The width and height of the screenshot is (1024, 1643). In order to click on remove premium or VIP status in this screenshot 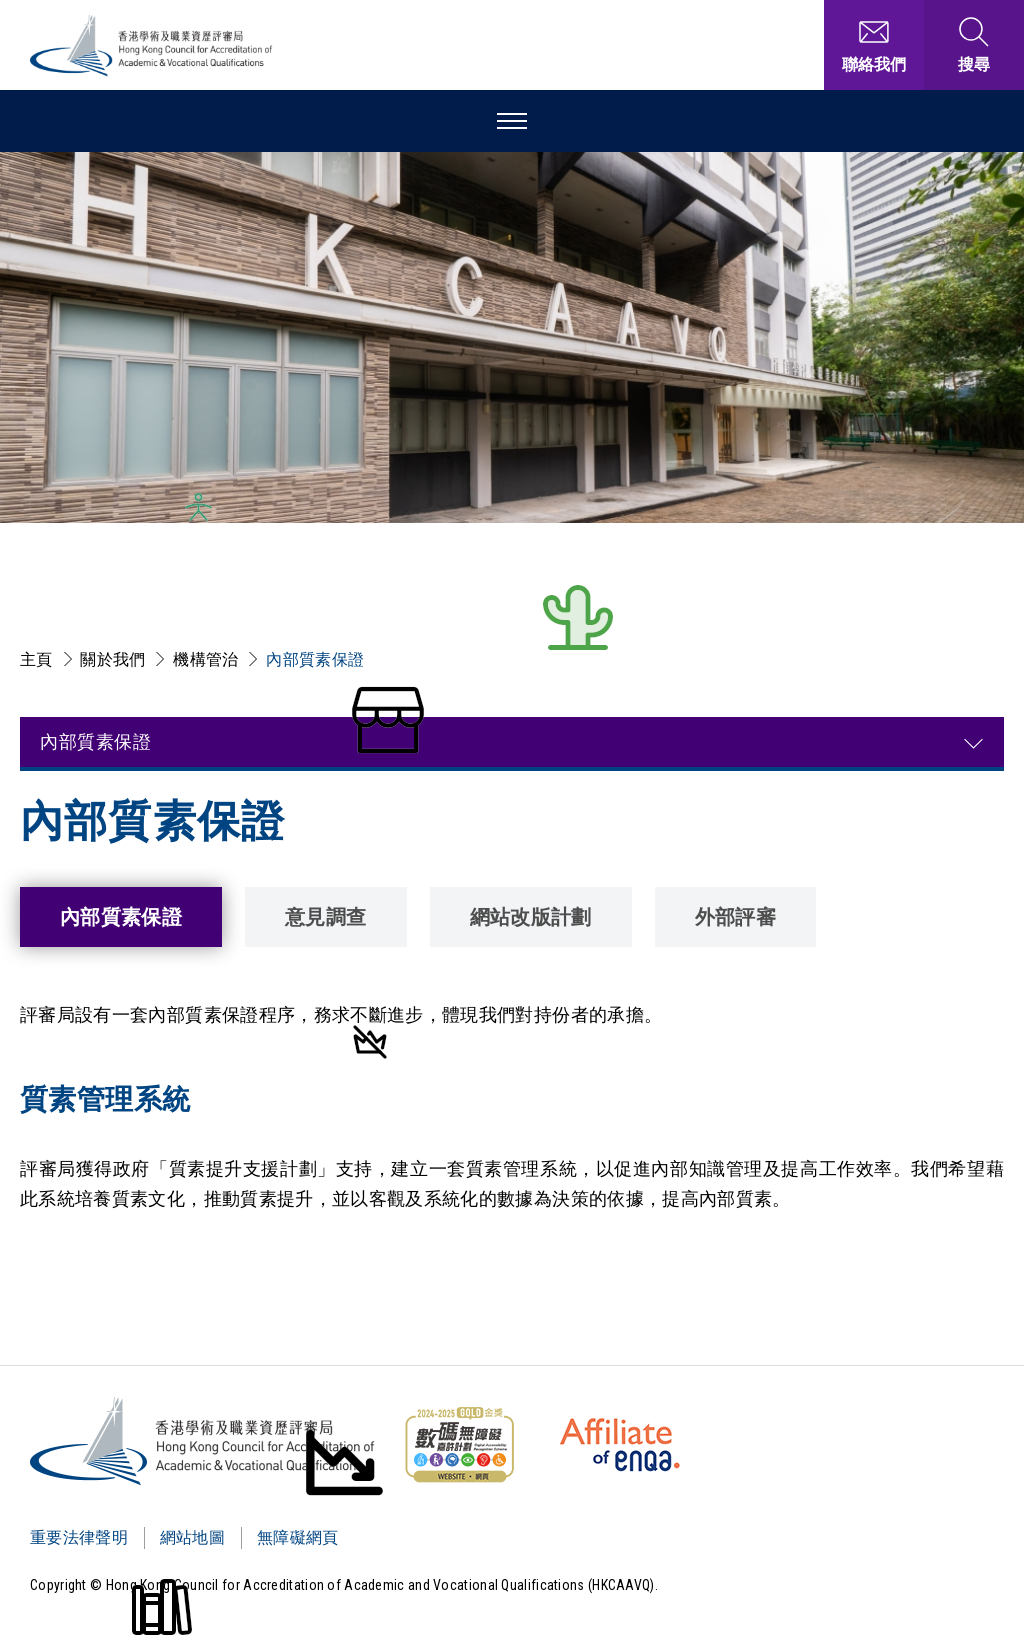, I will do `click(370, 1042)`.